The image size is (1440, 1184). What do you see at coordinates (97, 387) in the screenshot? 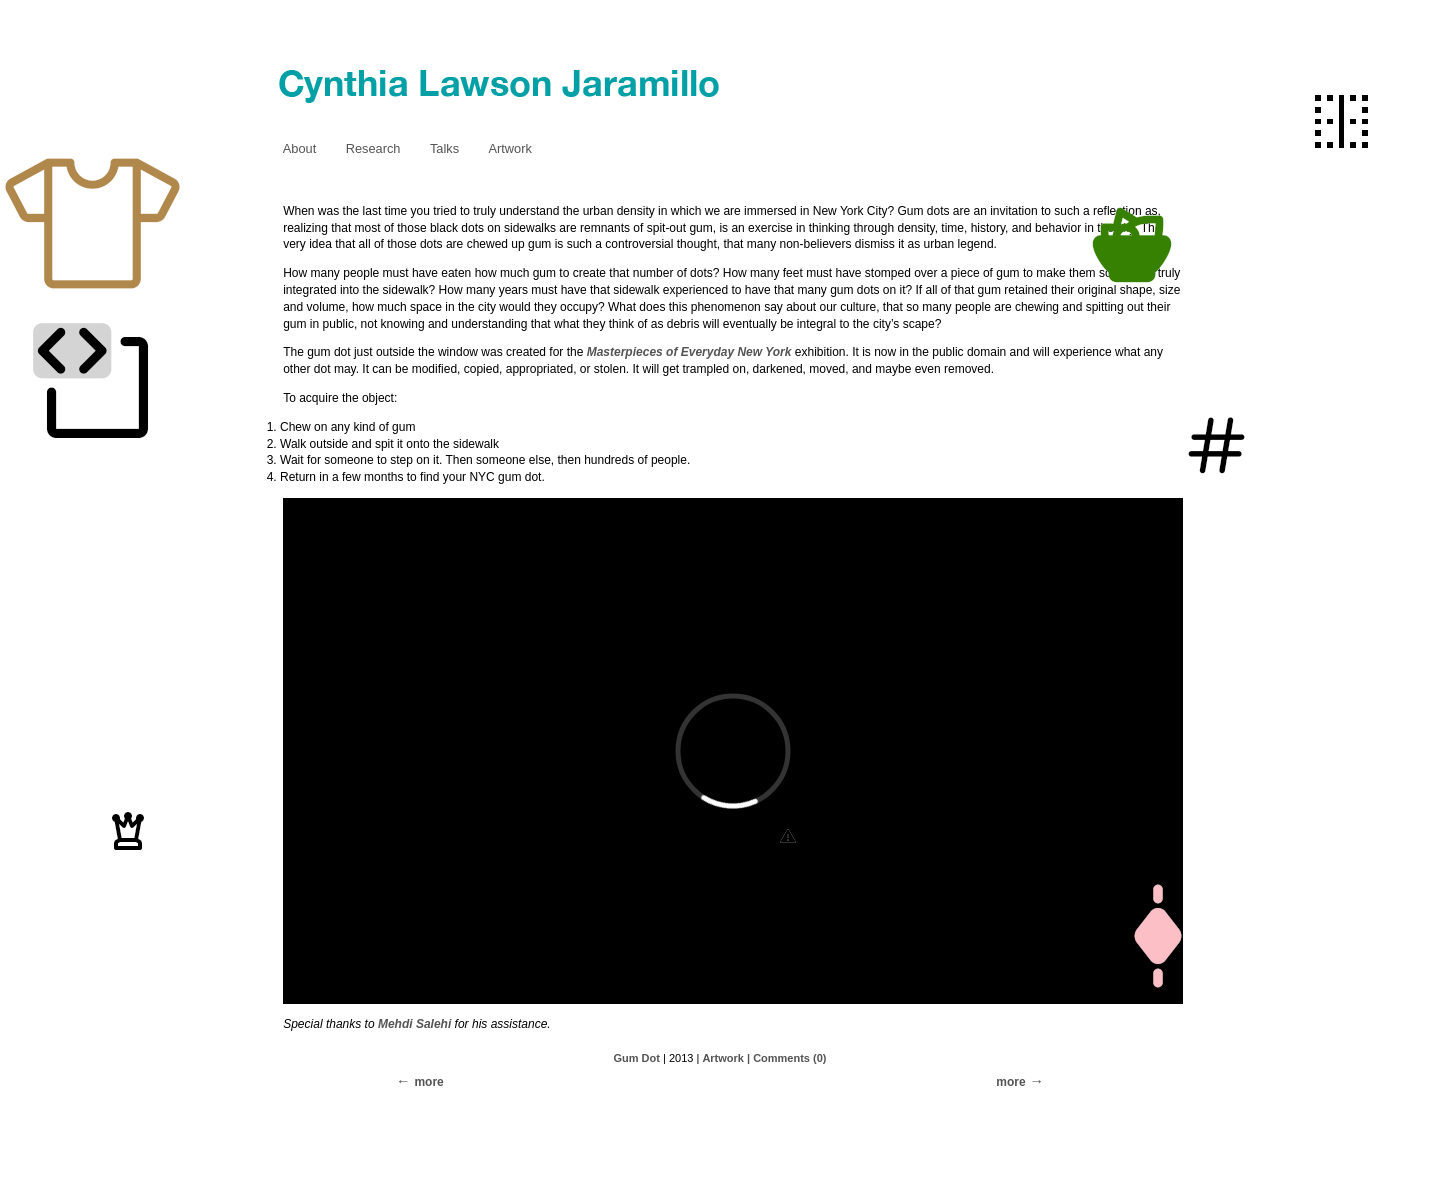
I see `insert a code block or snippet` at bounding box center [97, 387].